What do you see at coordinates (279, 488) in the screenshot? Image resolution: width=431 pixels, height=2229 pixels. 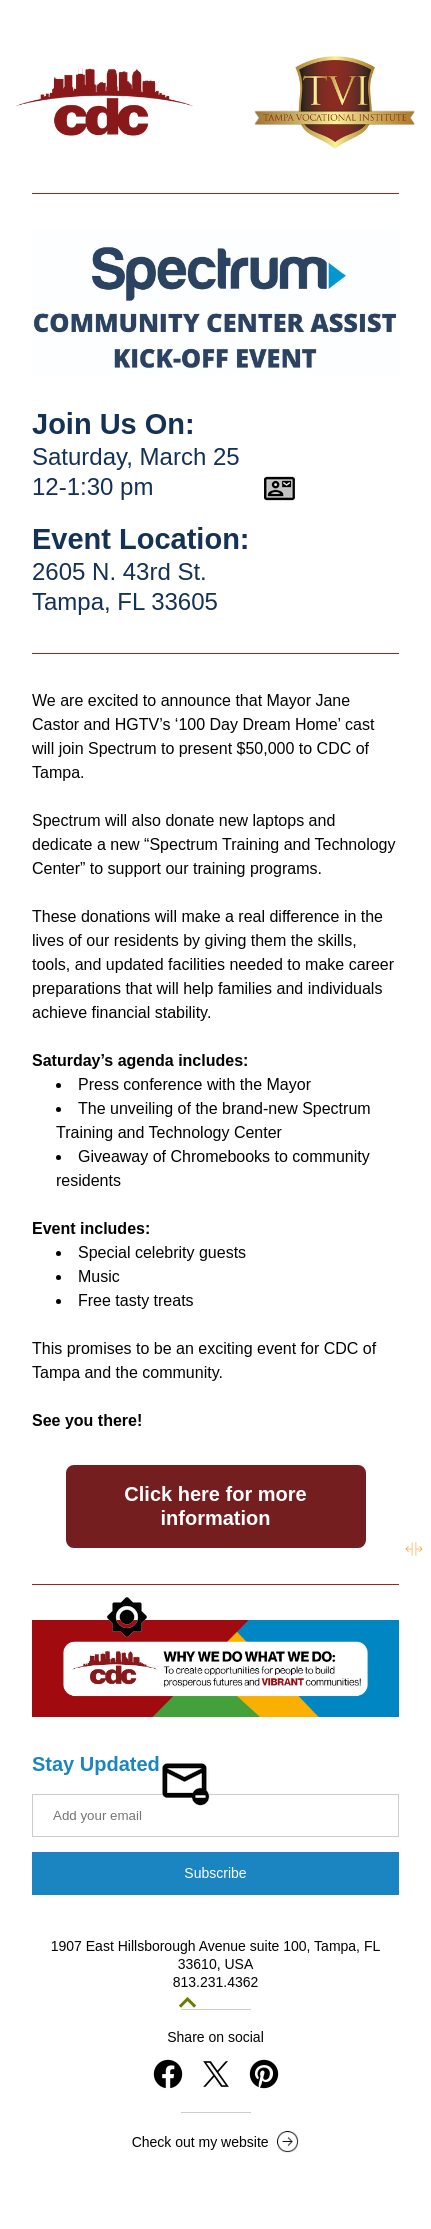 I see `access contact's email information` at bounding box center [279, 488].